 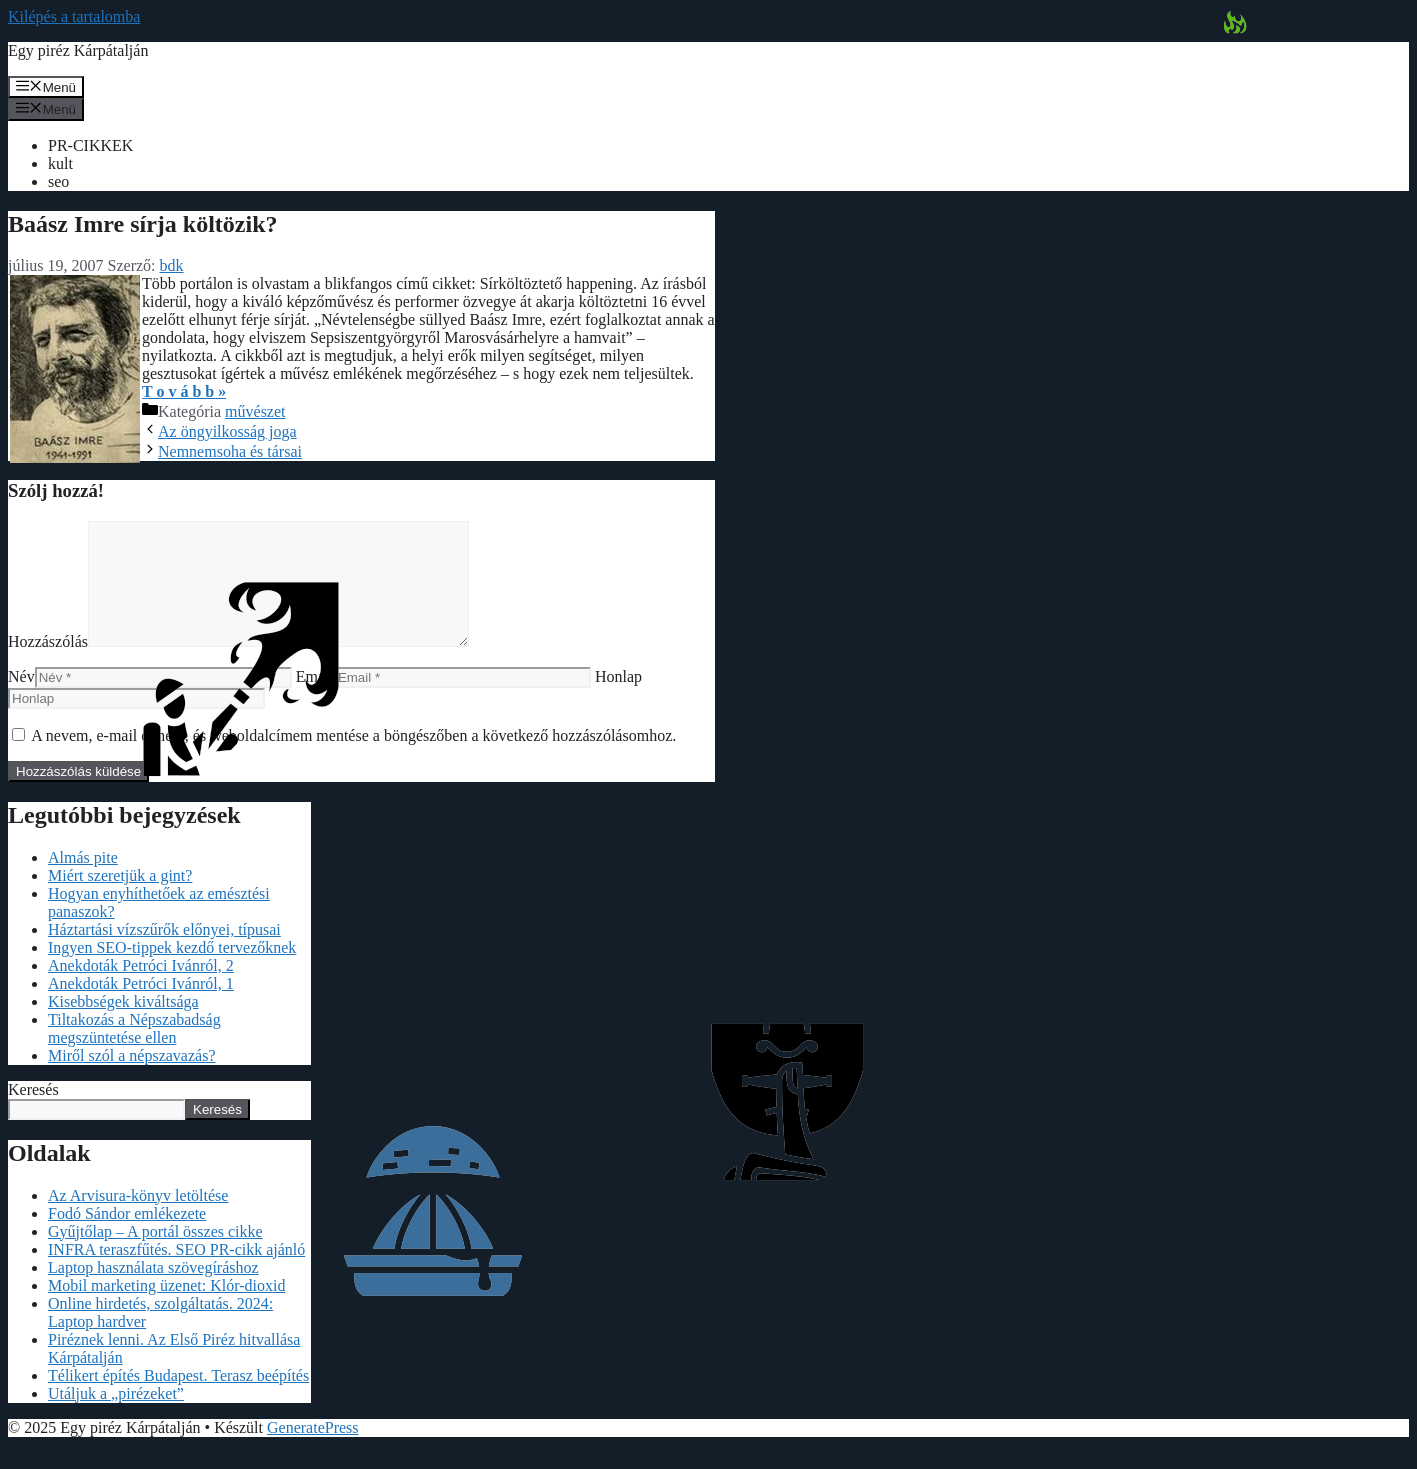 I want to click on indicates a hot or trending item, so click(x=1235, y=22).